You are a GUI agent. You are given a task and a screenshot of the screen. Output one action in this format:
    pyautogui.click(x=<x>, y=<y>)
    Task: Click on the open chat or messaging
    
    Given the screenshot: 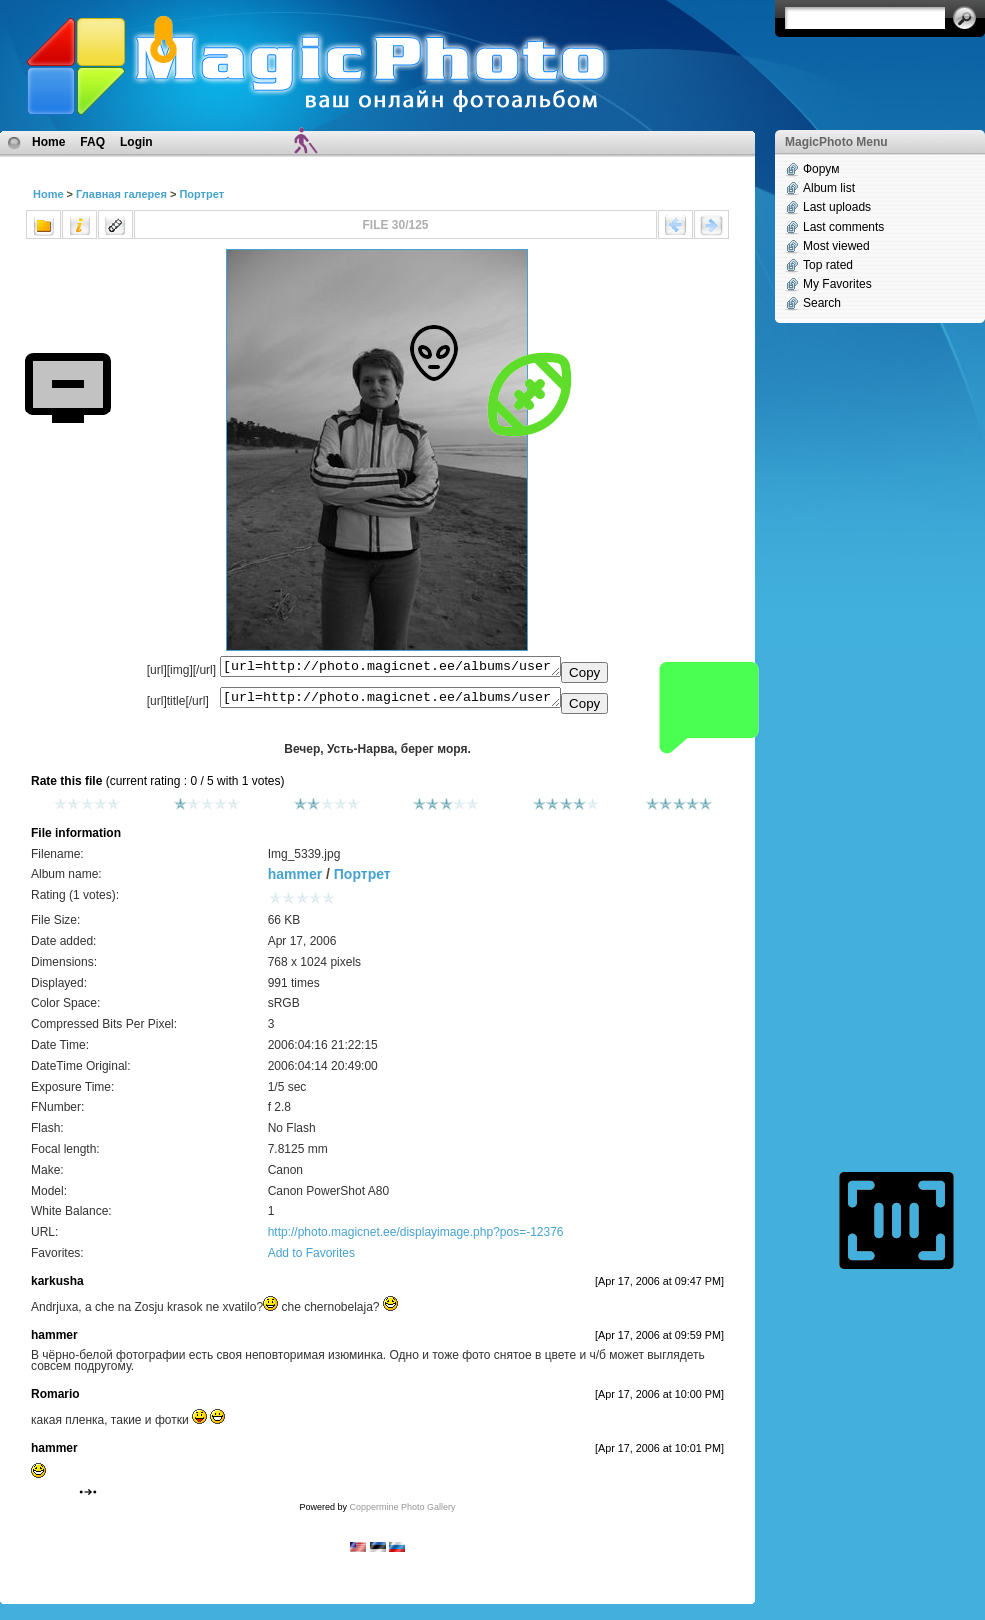 What is the action you would take?
    pyautogui.click(x=709, y=700)
    